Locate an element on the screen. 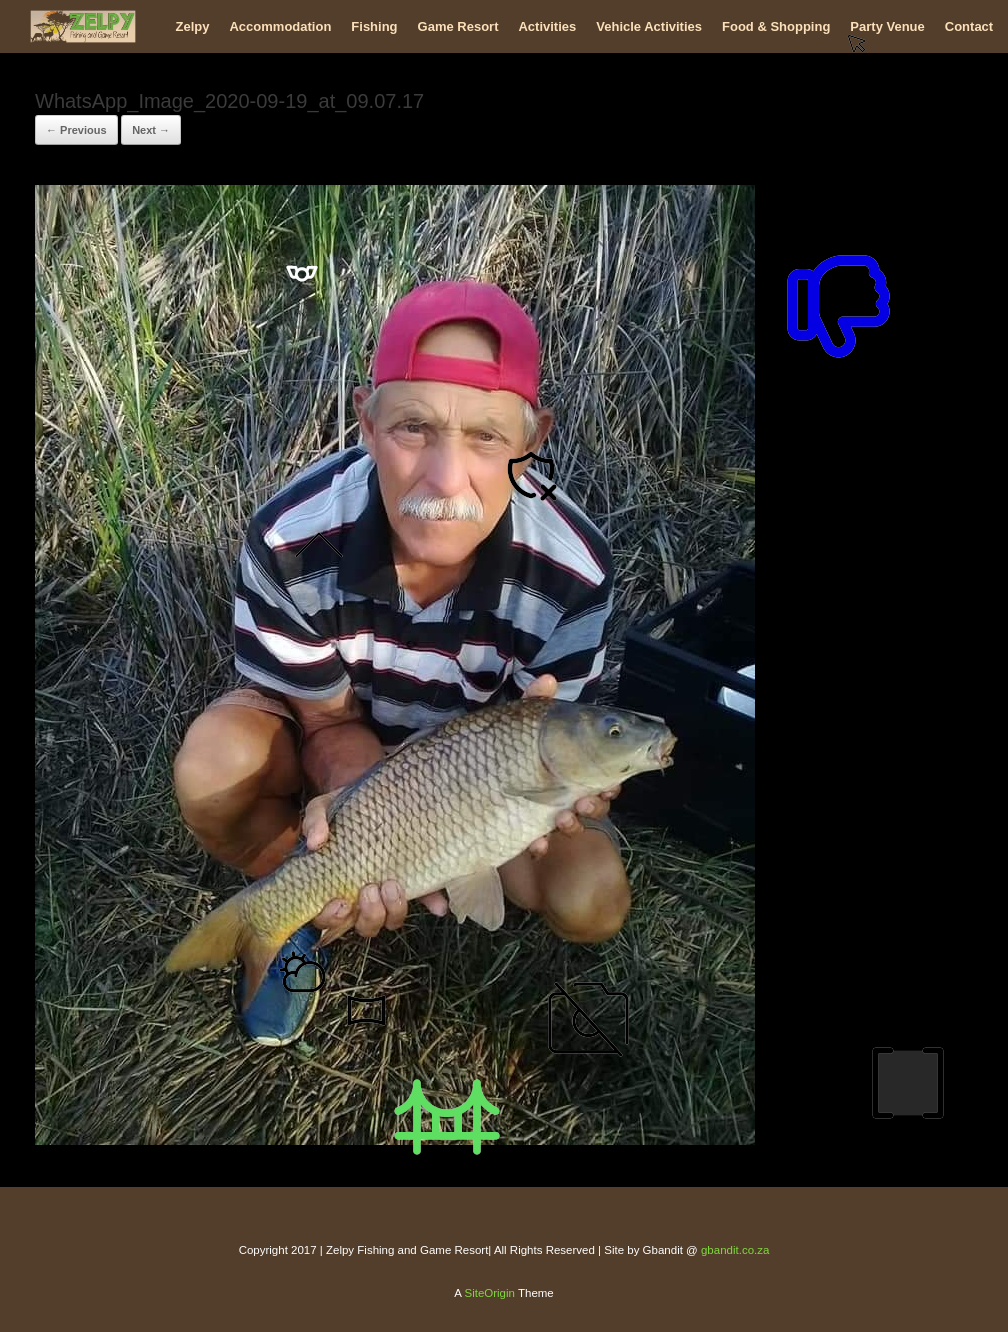 Image resolution: width=1008 pixels, height=1332 pixels. view achievements or honors is located at coordinates (302, 273).